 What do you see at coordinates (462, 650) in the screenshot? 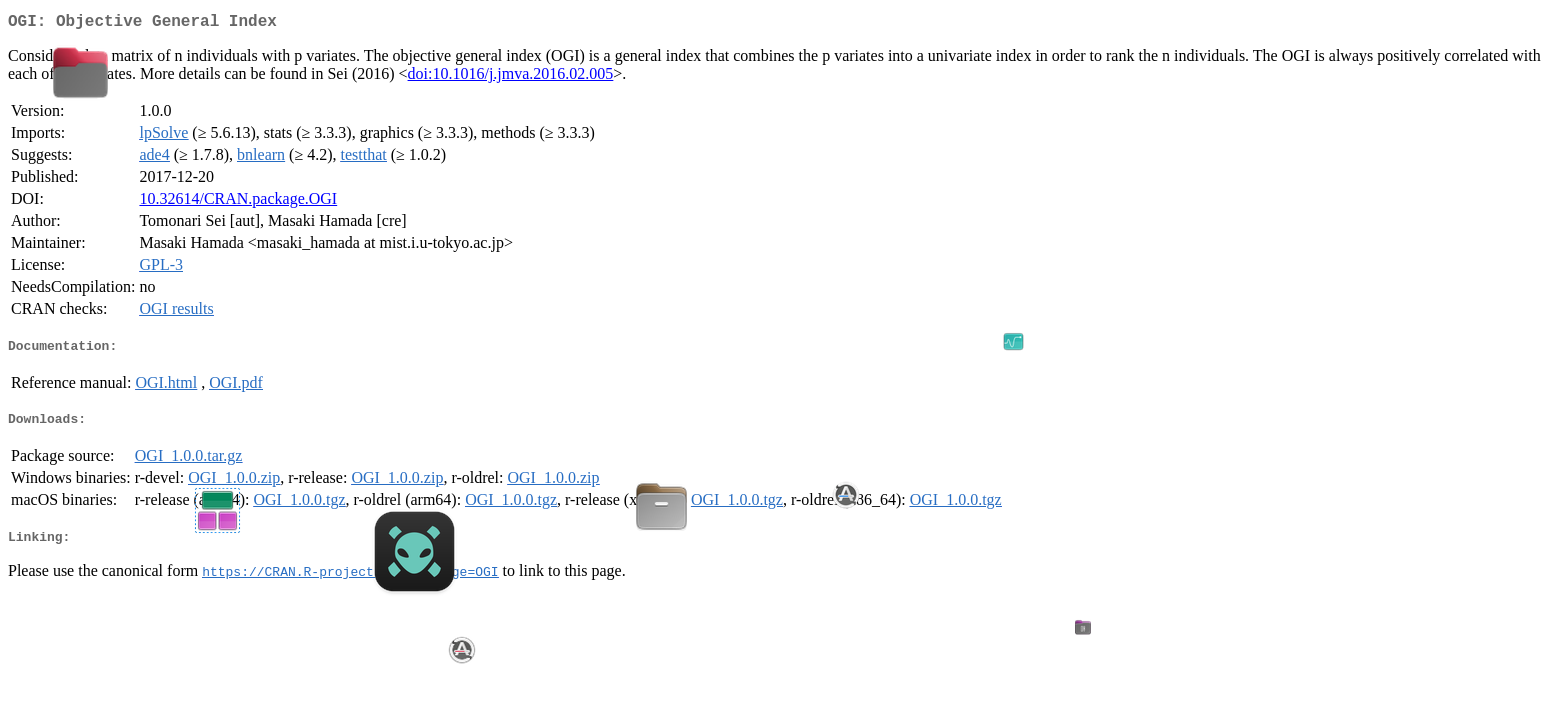
I see `check for available software updates` at bounding box center [462, 650].